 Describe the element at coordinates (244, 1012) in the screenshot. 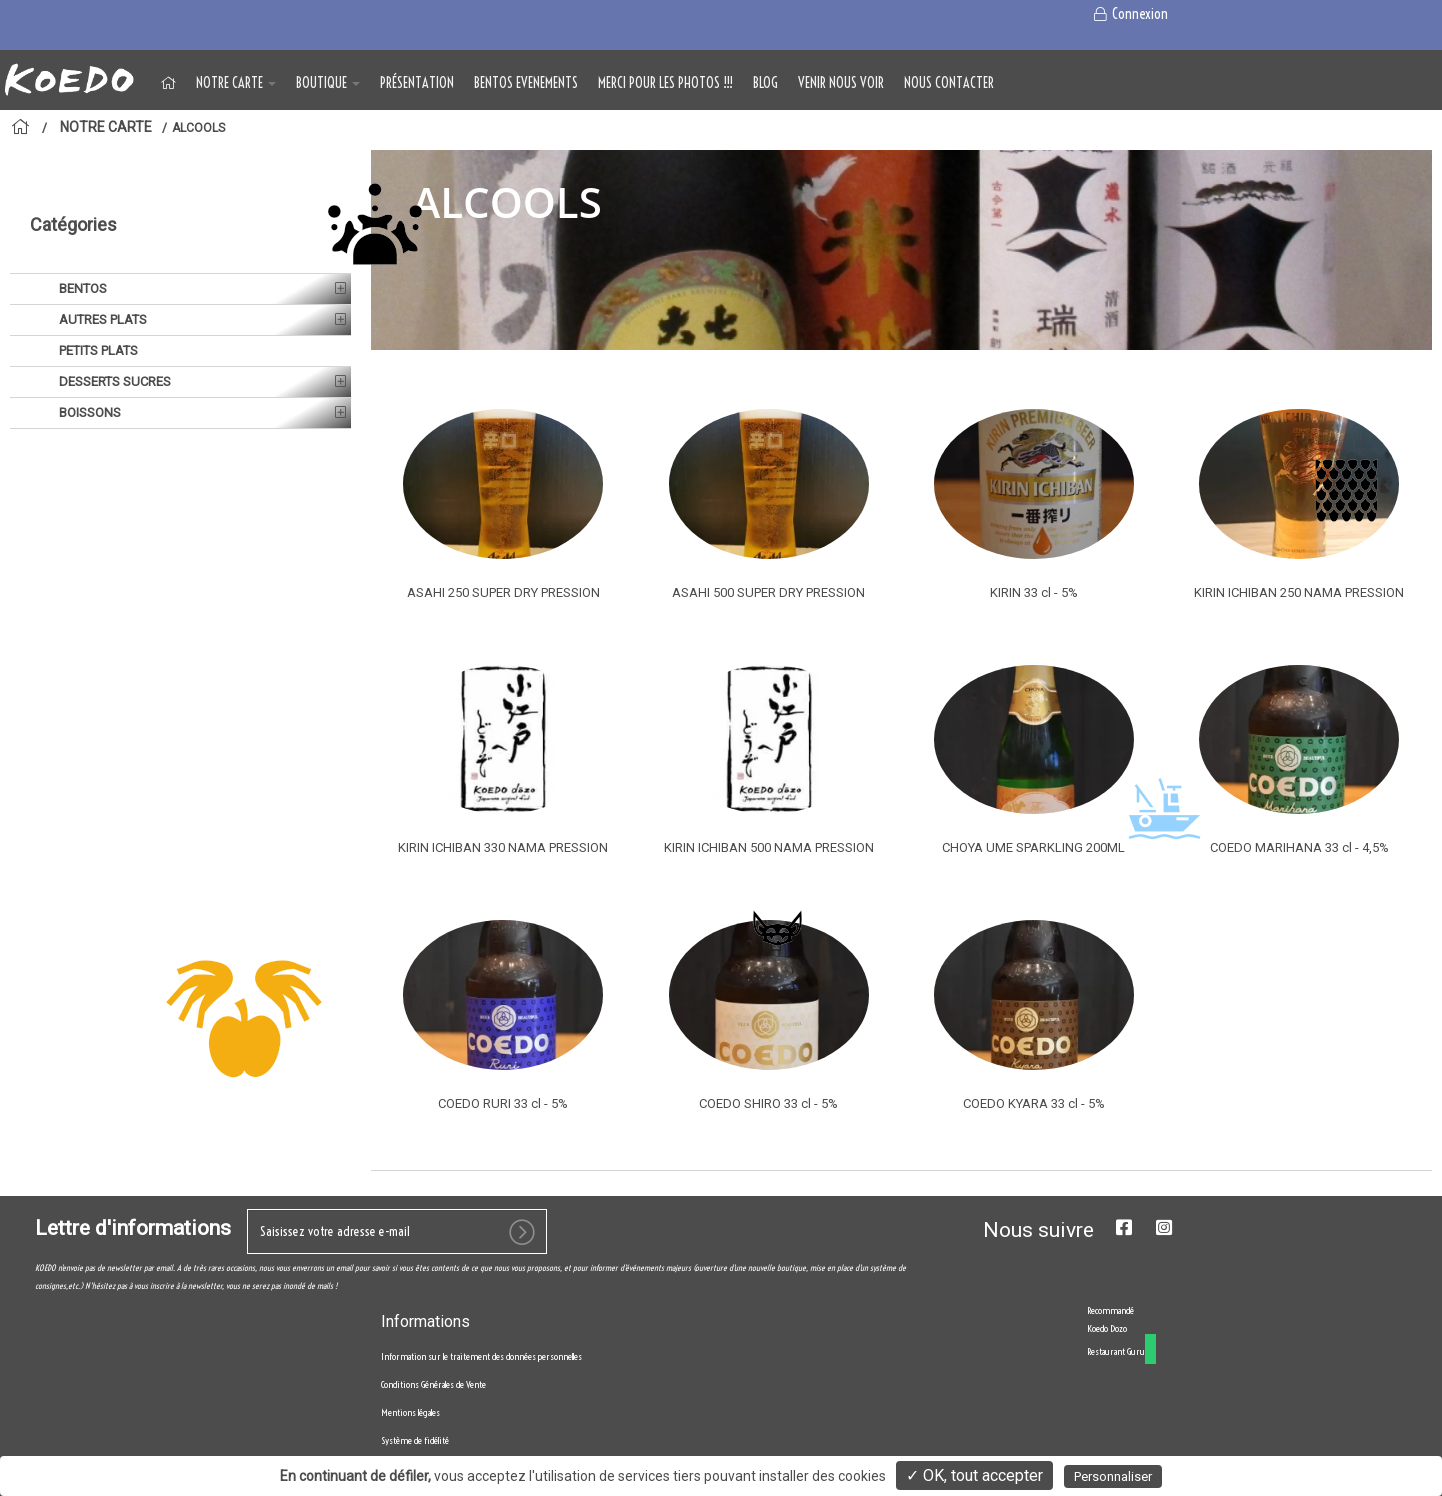

I see `indicates a trap or deceptive reward in gameplay` at that location.